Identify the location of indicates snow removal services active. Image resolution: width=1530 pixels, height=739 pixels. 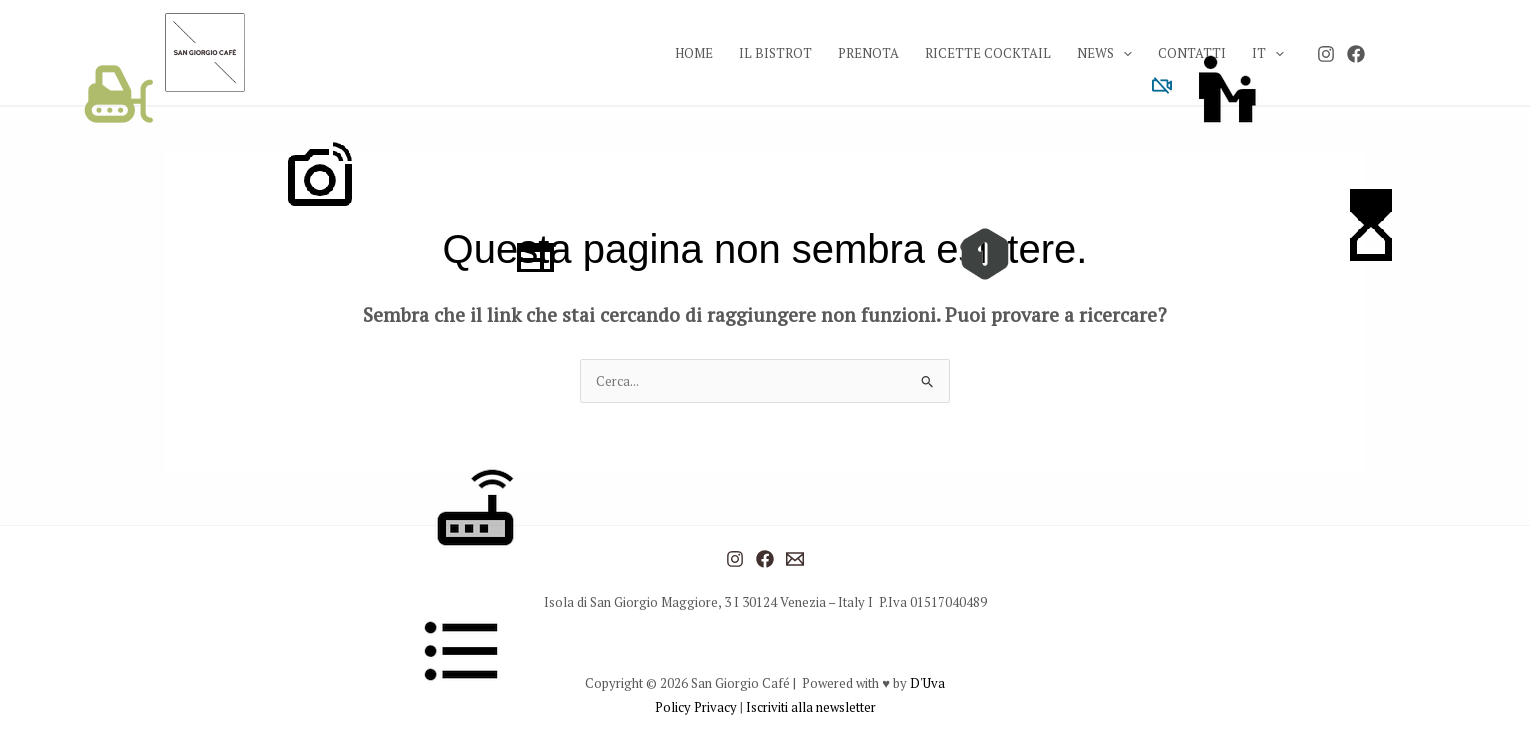
(117, 94).